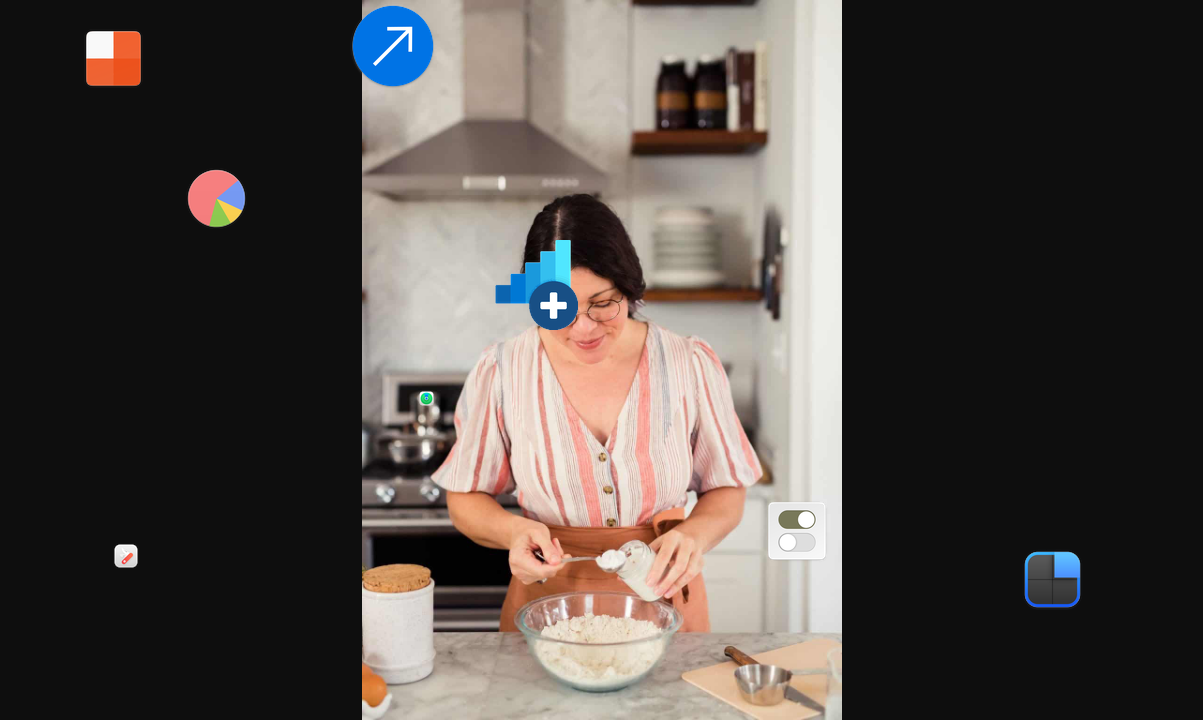 This screenshot has width=1203, height=720. Describe the element at coordinates (797, 531) in the screenshot. I see `open system settings or preferences` at that location.